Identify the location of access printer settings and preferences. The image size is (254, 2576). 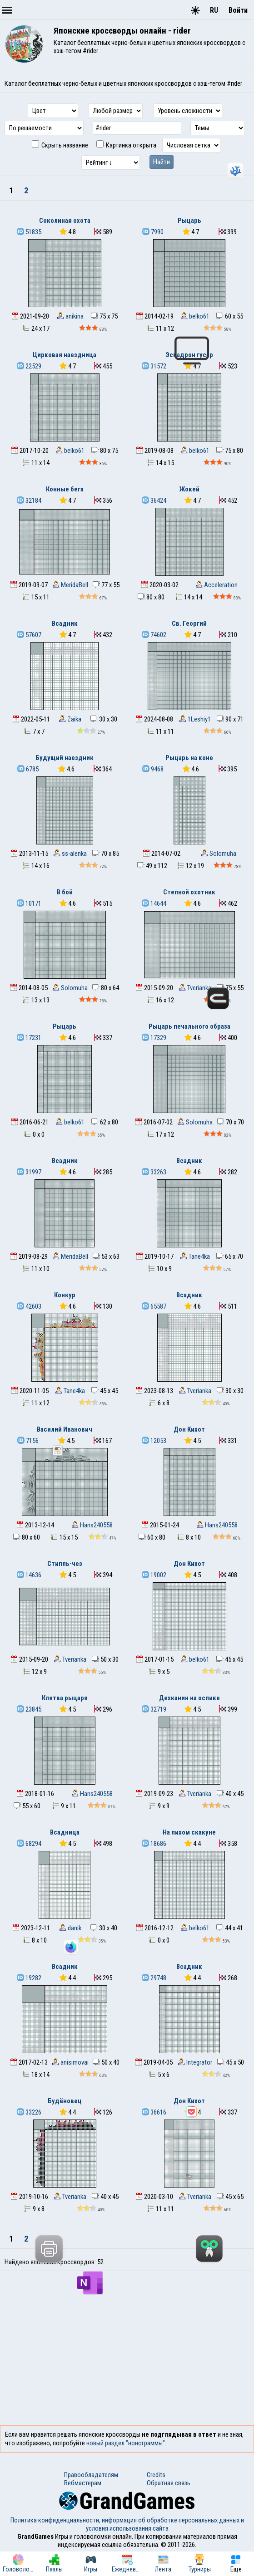
(49, 2249).